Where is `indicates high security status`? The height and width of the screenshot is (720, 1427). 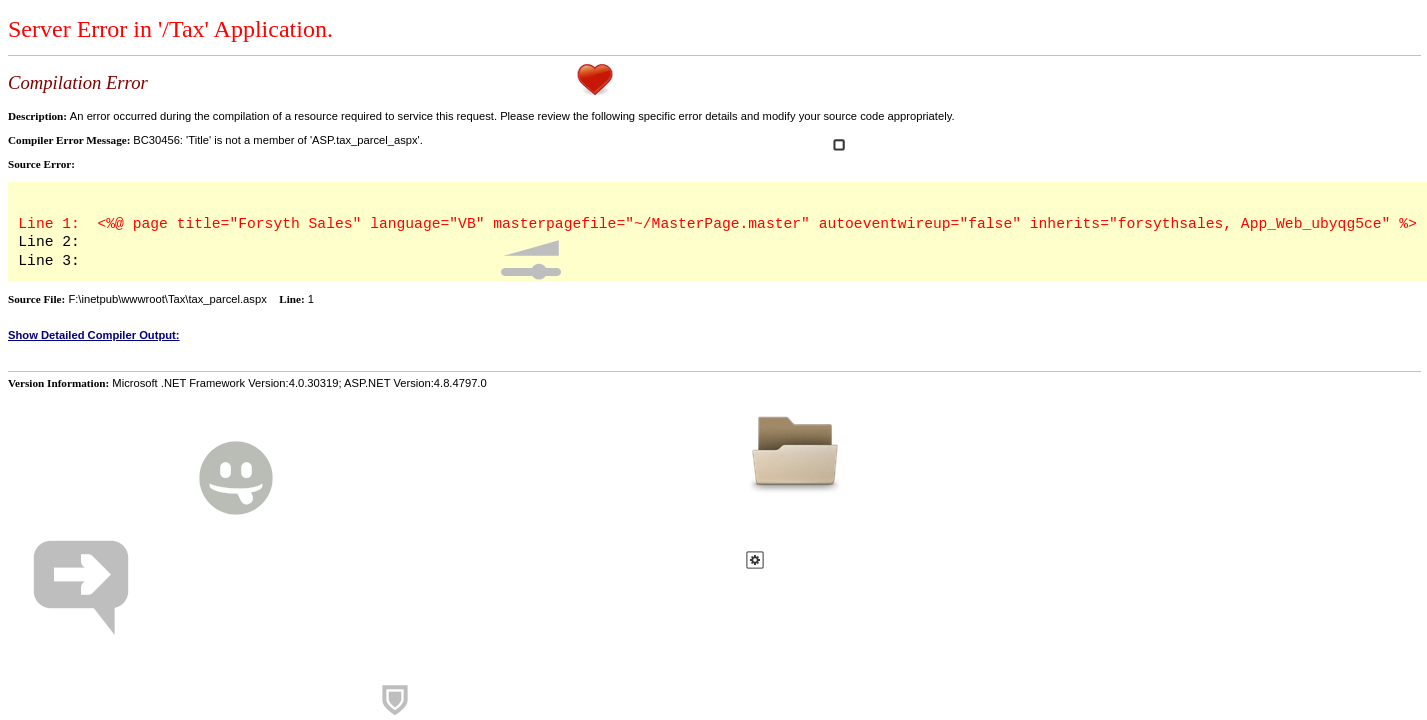
indicates high security status is located at coordinates (395, 700).